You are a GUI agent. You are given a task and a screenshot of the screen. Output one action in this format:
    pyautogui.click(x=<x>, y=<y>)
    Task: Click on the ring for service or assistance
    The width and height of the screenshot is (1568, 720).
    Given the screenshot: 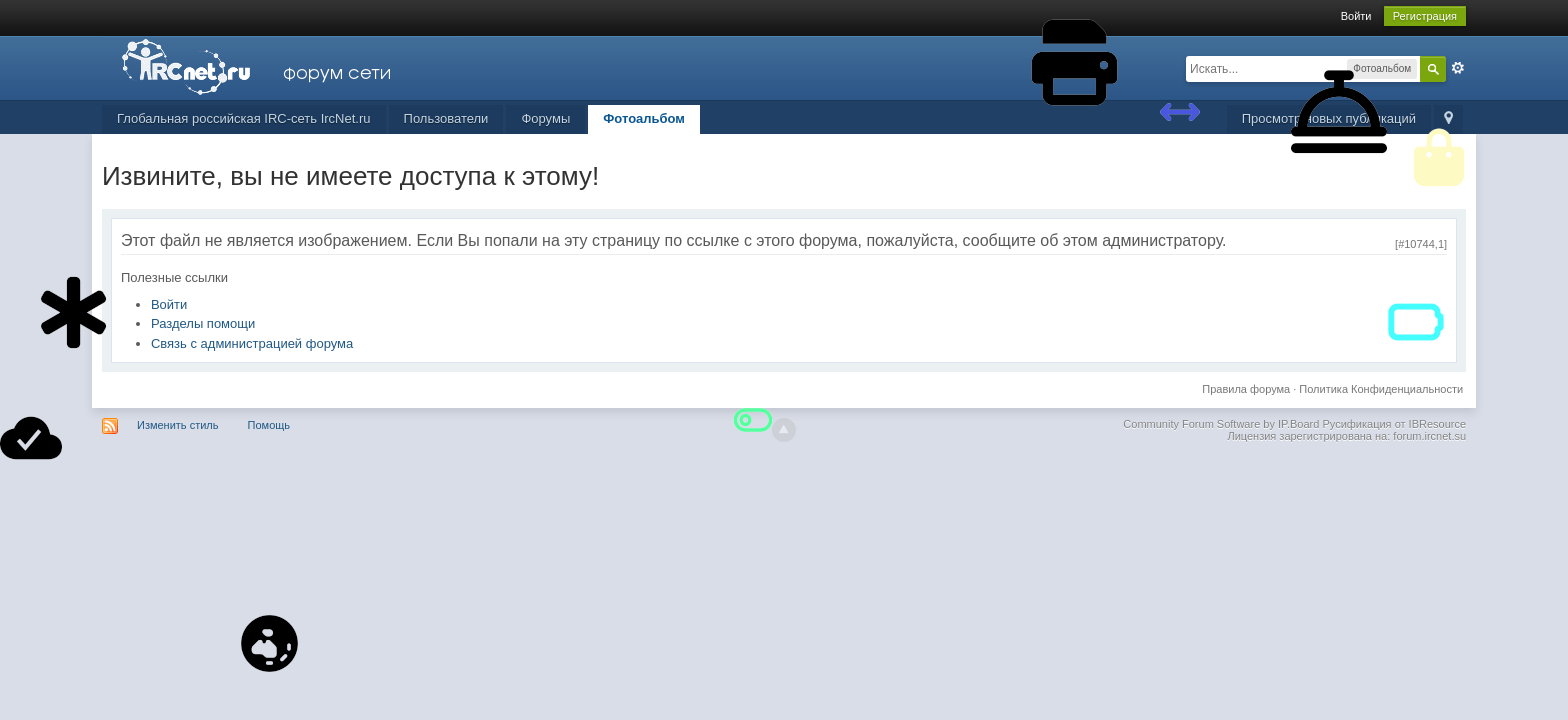 What is the action you would take?
    pyautogui.click(x=1339, y=115)
    